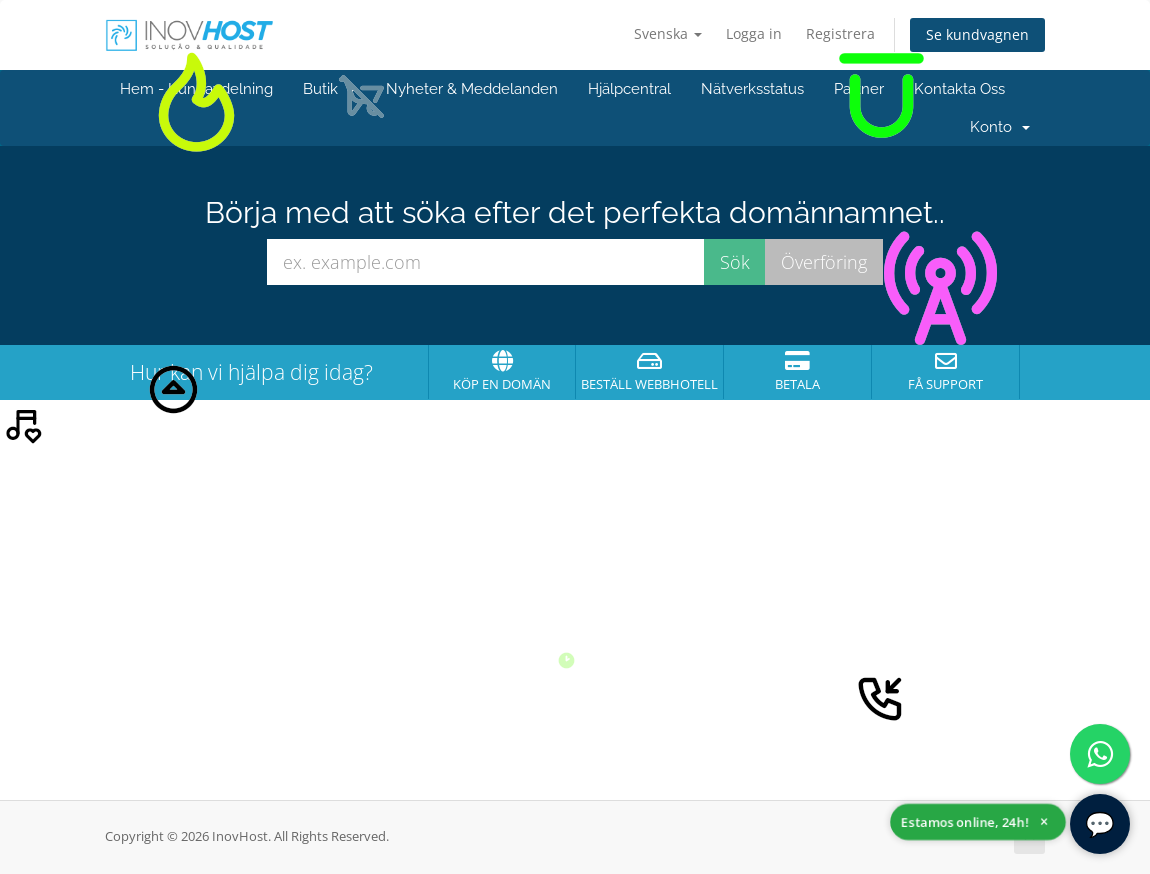 The width and height of the screenshot is (1150, 874). I want to click on remove item from garden cart, so click(362, 96).